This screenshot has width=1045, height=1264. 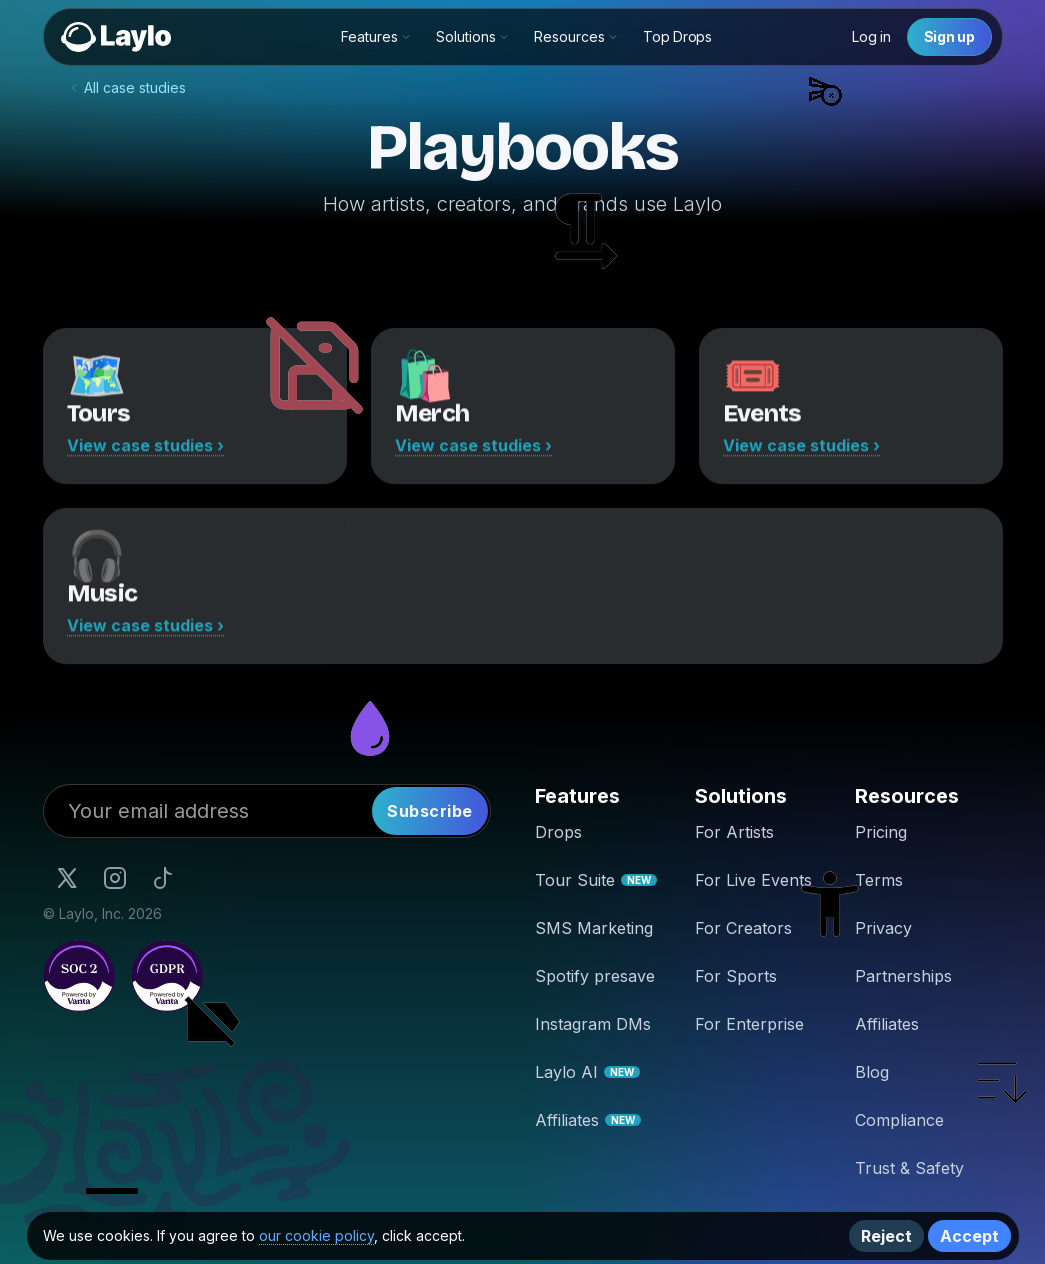 What do you see at coordinates (582, 232) in the screenshot?
I see `set text direction to left-to-right` at bounding box center [582, 232].